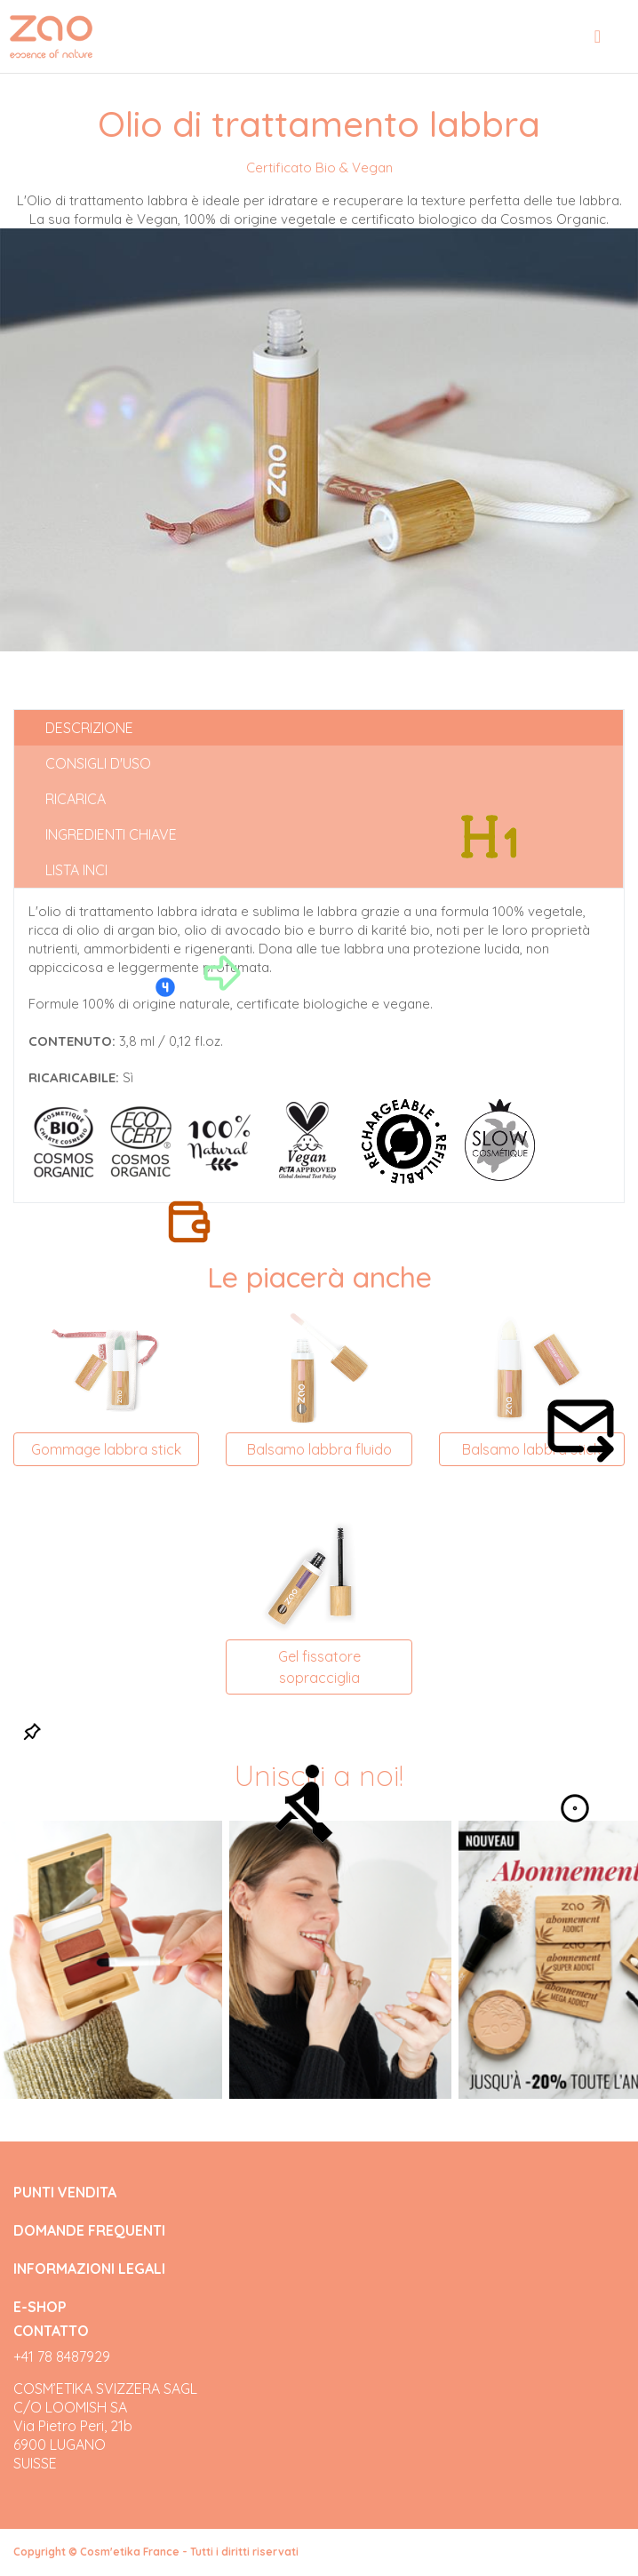  What do you see at coordinates (32, 1732) in the screenshot?
I see `pin item to keep it visible` at bounding box center [32, 1732].